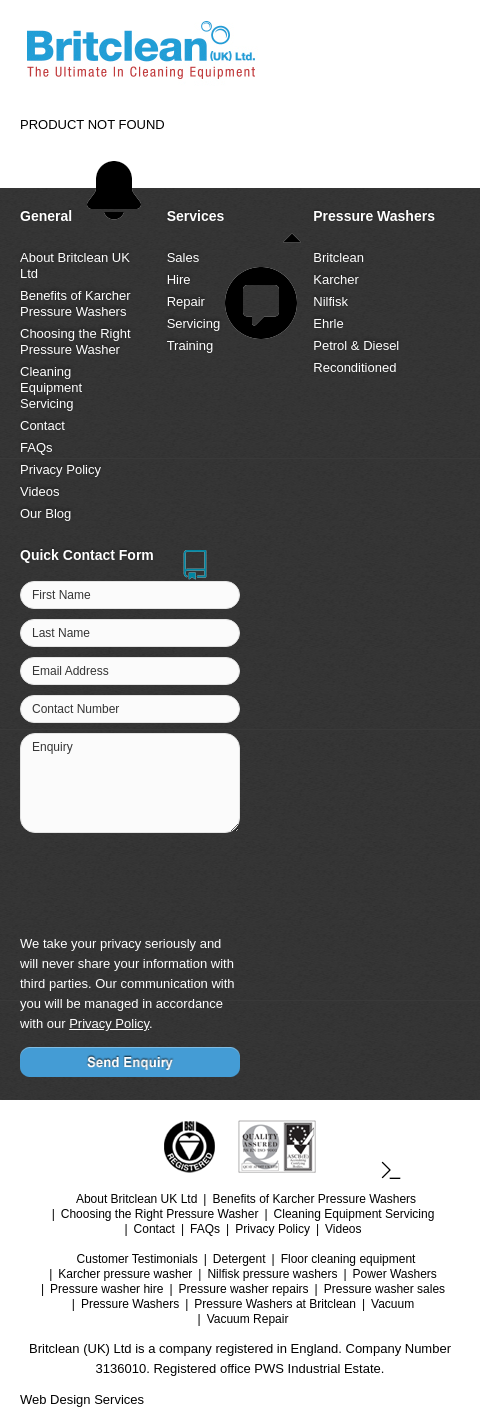 The width and height of the screenshot is (480, 1427). Describe the element at coordinates (261, 303) in the screenshot. I see `view discussion feed` at that location.